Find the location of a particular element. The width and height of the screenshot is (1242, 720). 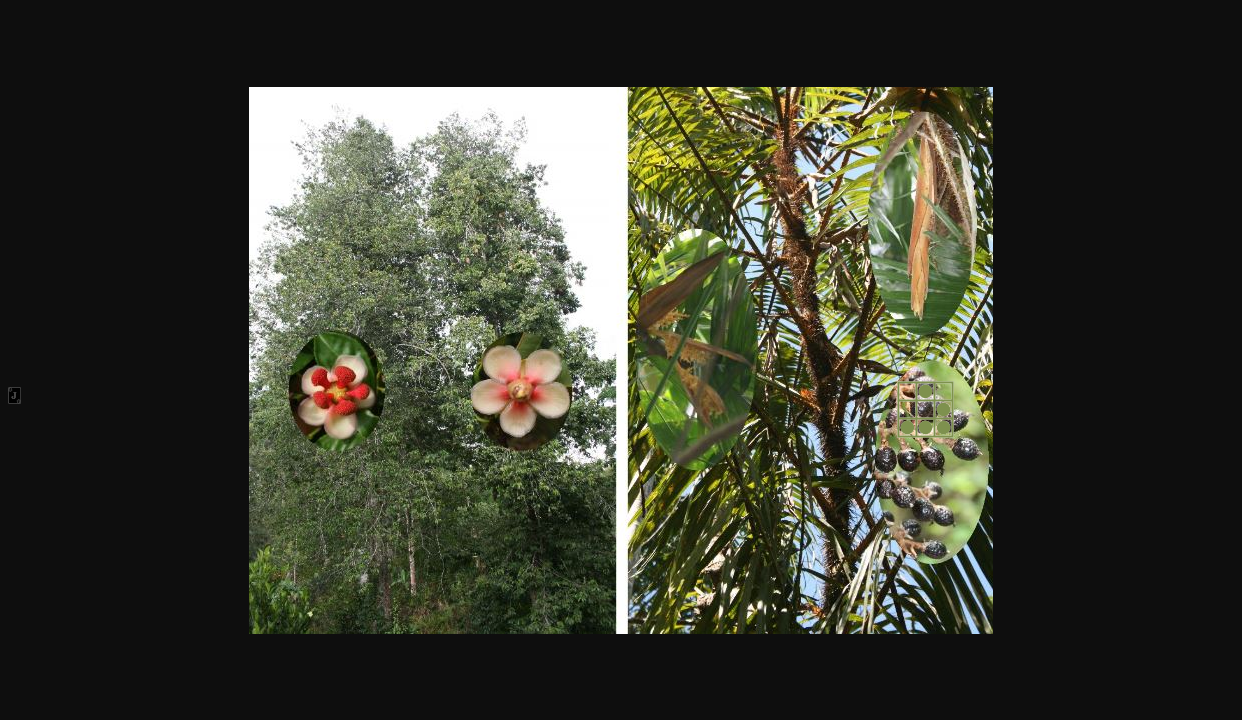

conway's game of life glider pattern is located at coordinates (925, 409).